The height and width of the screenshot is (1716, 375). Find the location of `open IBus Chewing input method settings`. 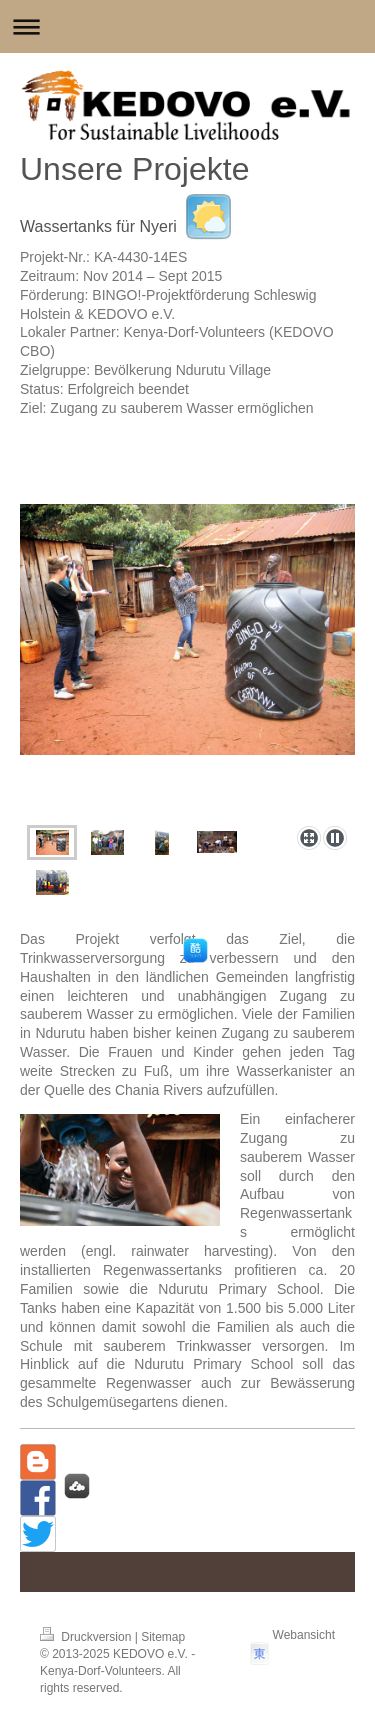

open IBus Chewing input method settings is located at coordinates (195, 950).